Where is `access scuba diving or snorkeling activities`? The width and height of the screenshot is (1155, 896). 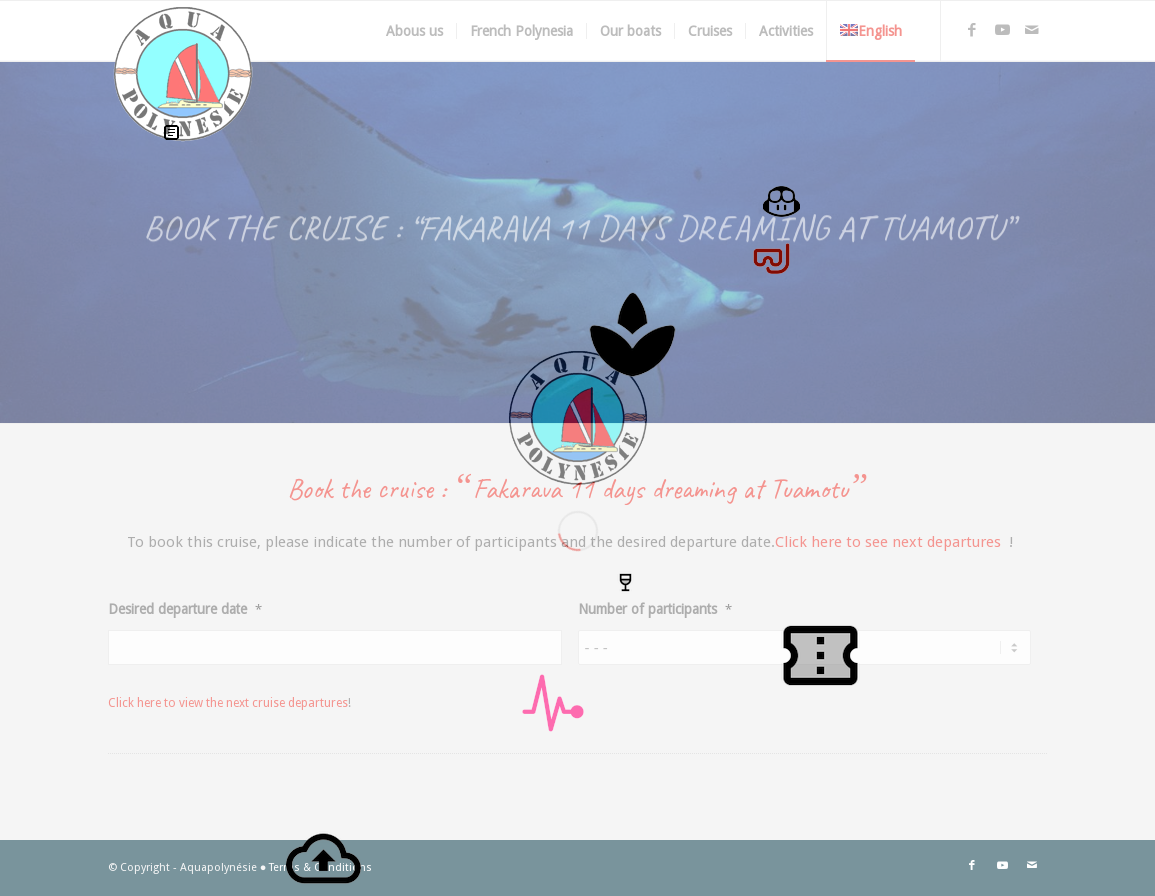 access scuba diving or snorkeling activities is located at coordinates (771, 259).